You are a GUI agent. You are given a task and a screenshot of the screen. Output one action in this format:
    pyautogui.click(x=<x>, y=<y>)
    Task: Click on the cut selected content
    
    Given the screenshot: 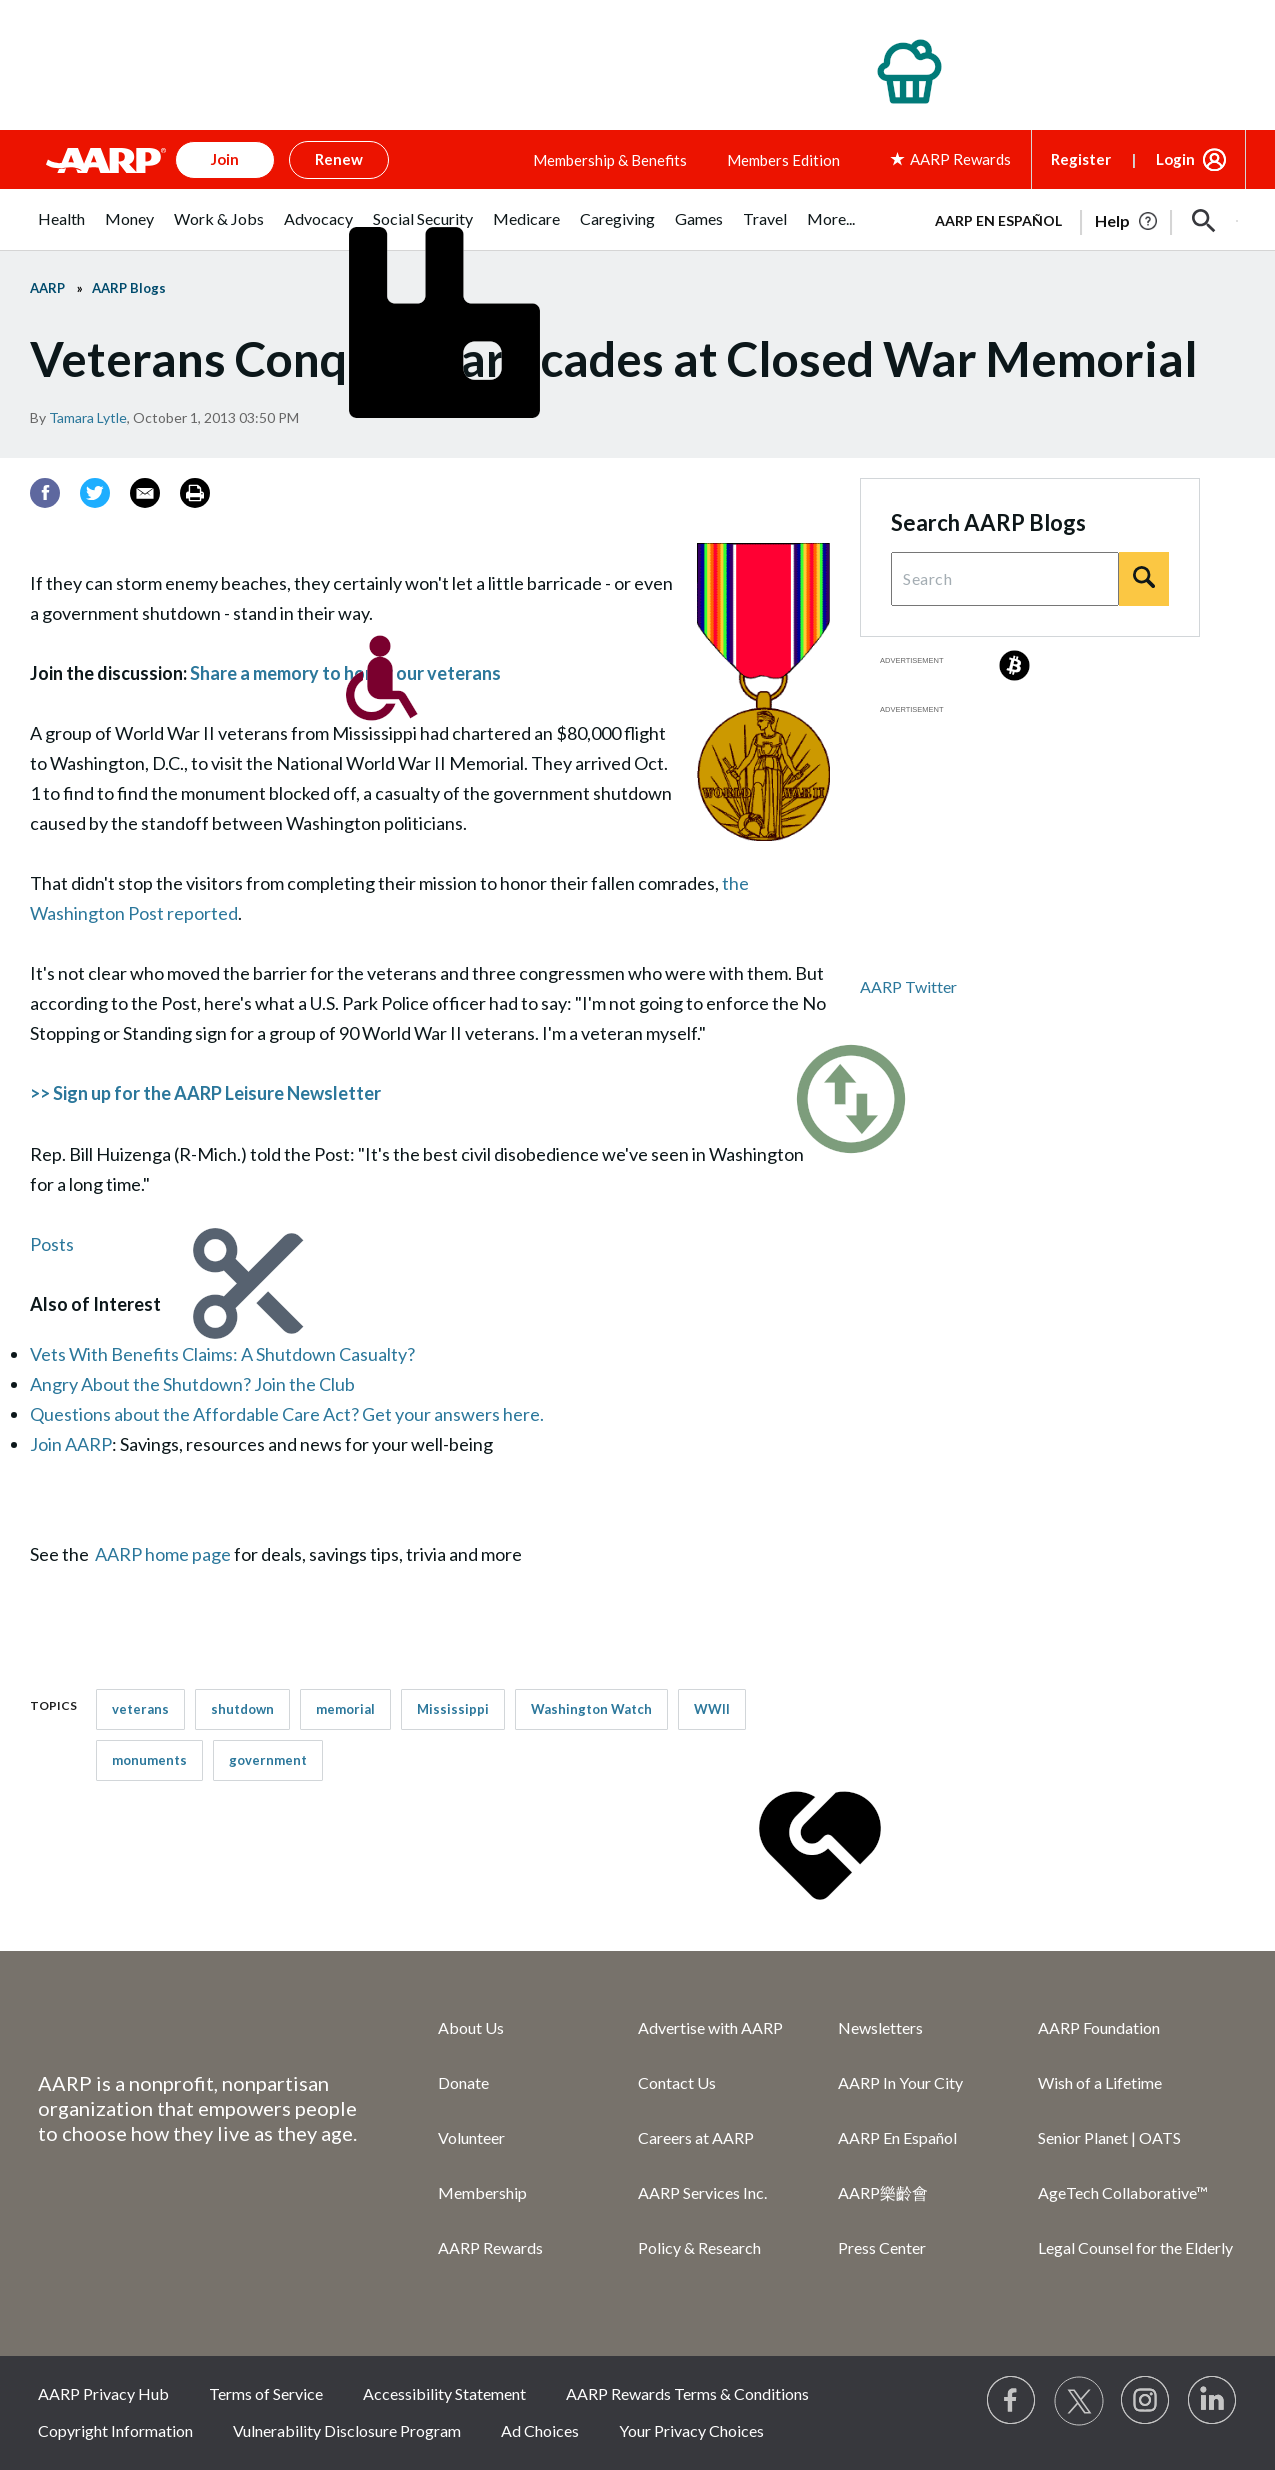 What is the action you would take?
    pyautogui.click(x=248, y=1283)
    